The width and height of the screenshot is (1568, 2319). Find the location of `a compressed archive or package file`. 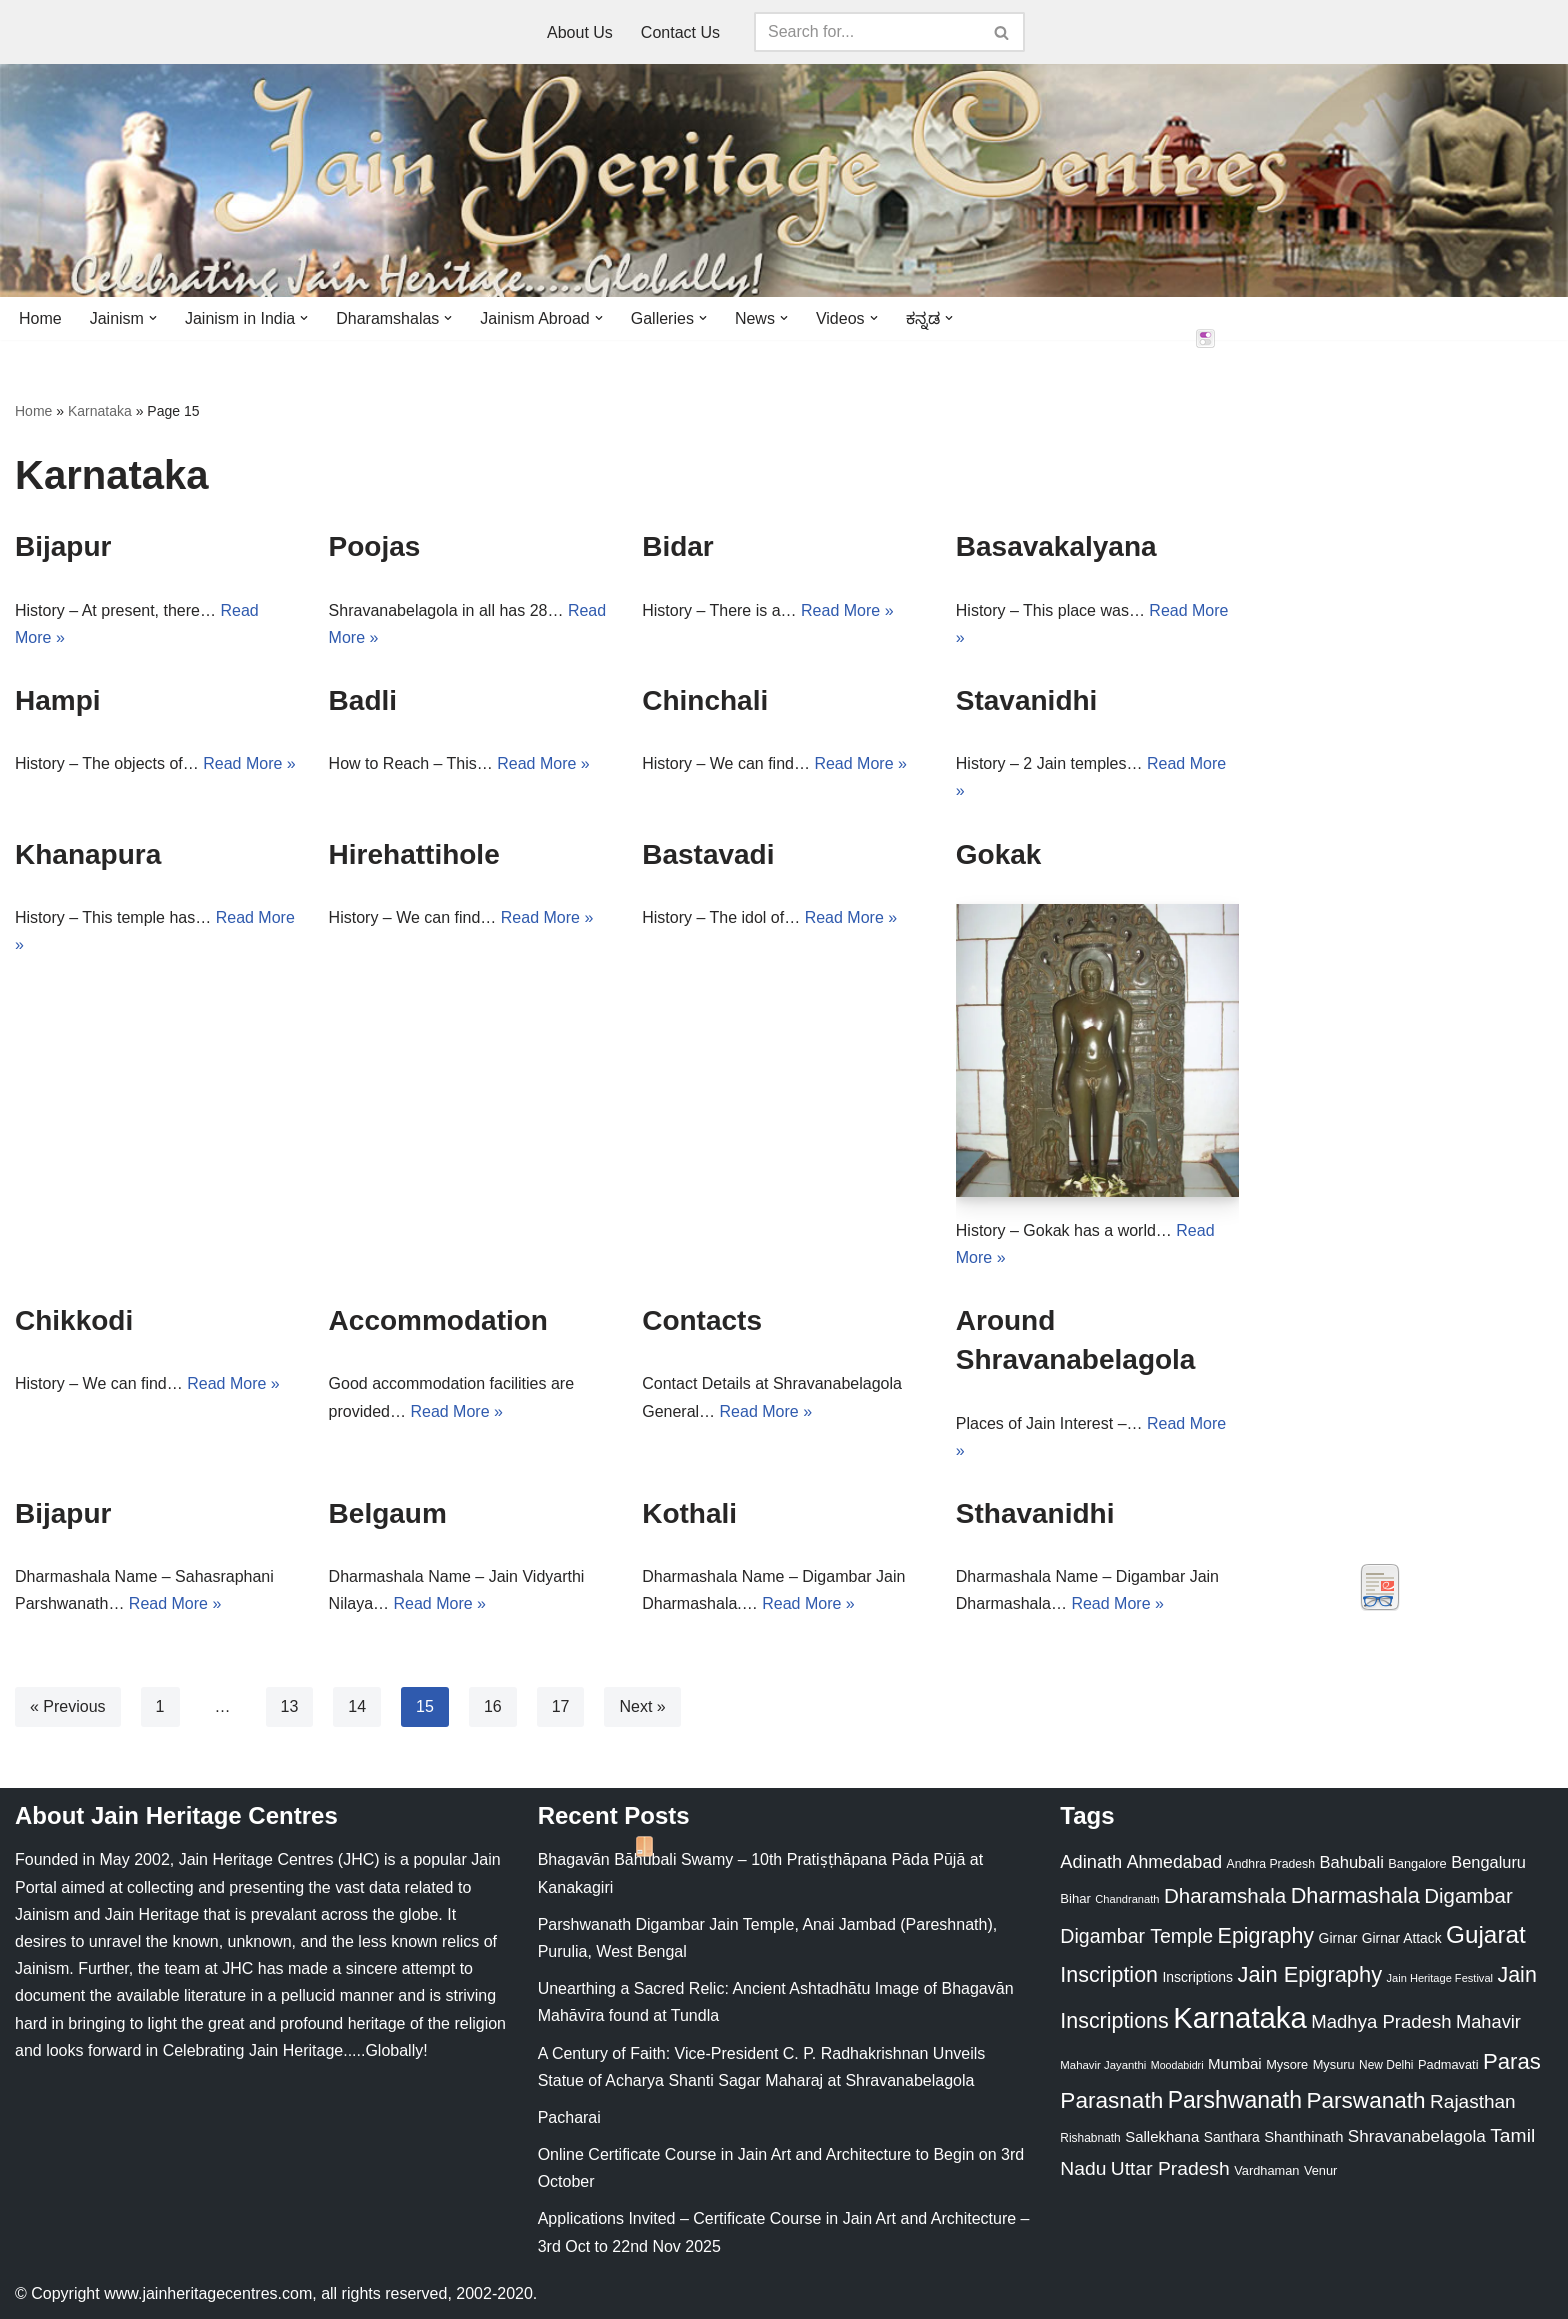

a compressed archive or package file is located at coordinates (644, 1846).